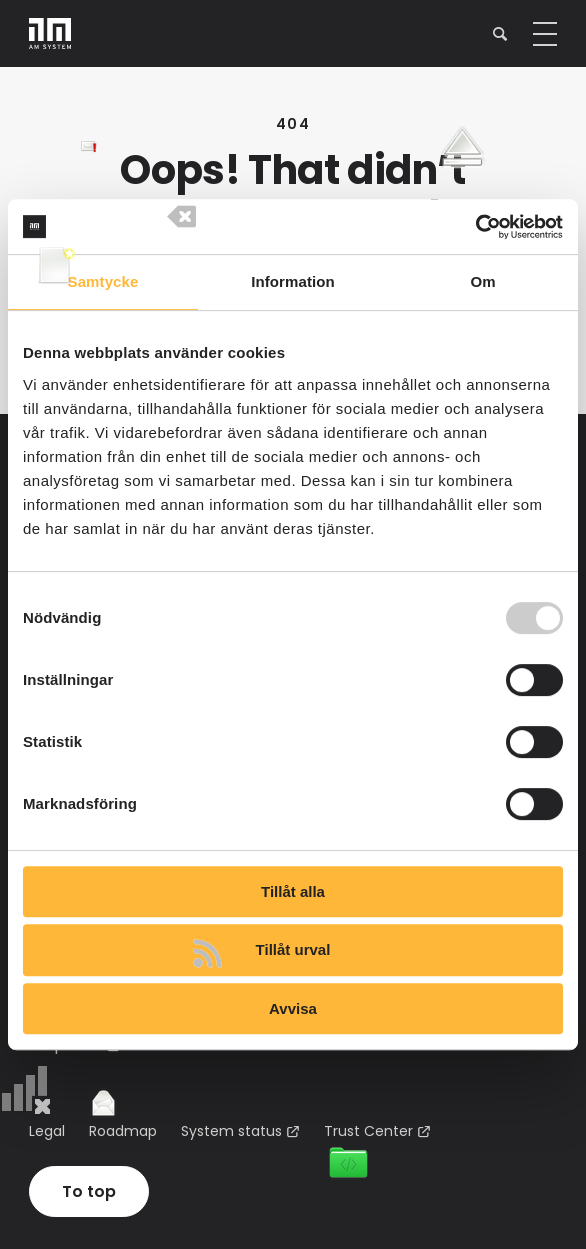  Describe the element at coordinates (207, 953) in the screenshot. I see `subscribe to RSS feed` at that location.